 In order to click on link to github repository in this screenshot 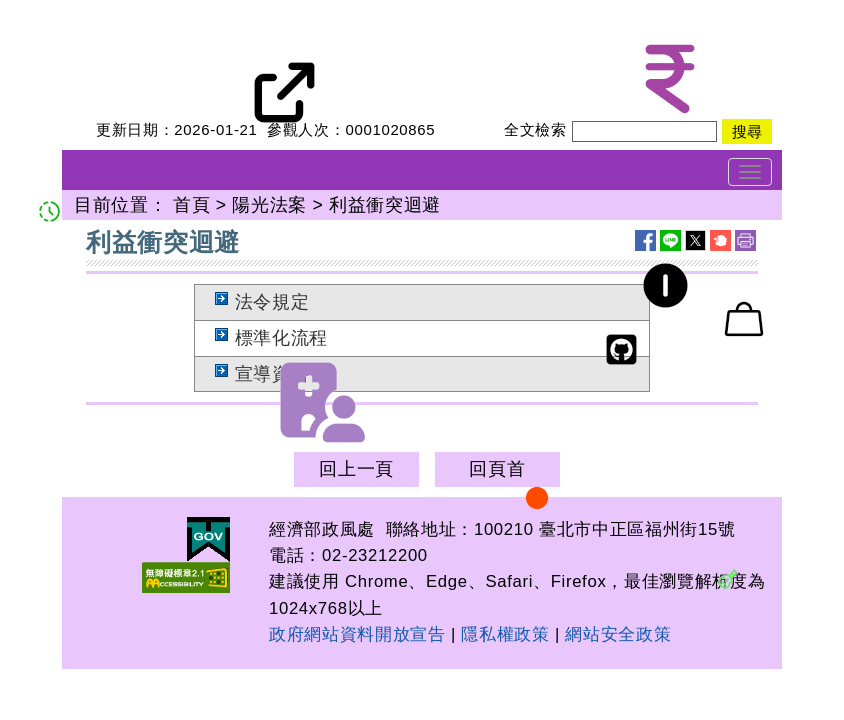, I will do `click(621, 349)`.